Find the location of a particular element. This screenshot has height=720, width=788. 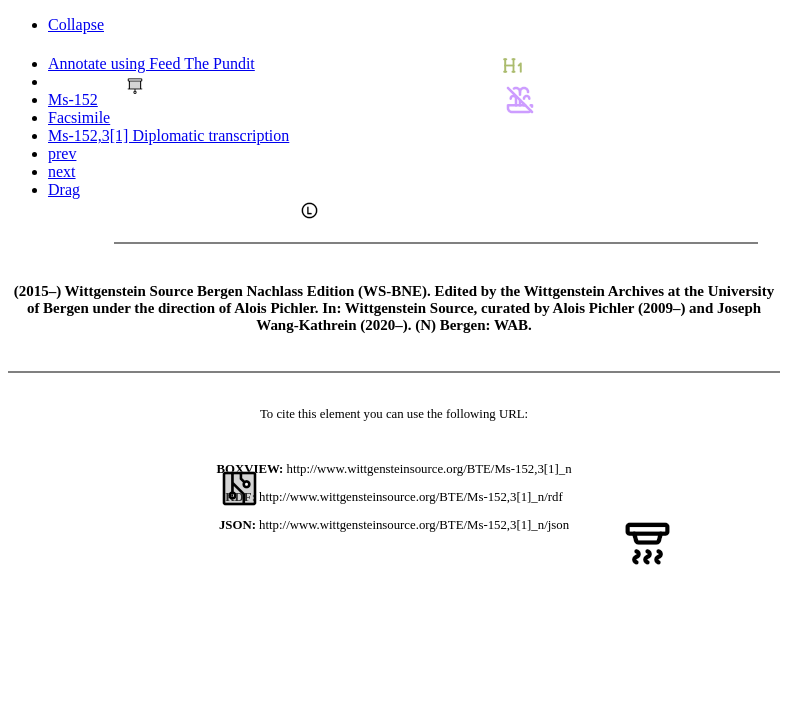

indicates a "large" size option is located at coordinates (309, 210).